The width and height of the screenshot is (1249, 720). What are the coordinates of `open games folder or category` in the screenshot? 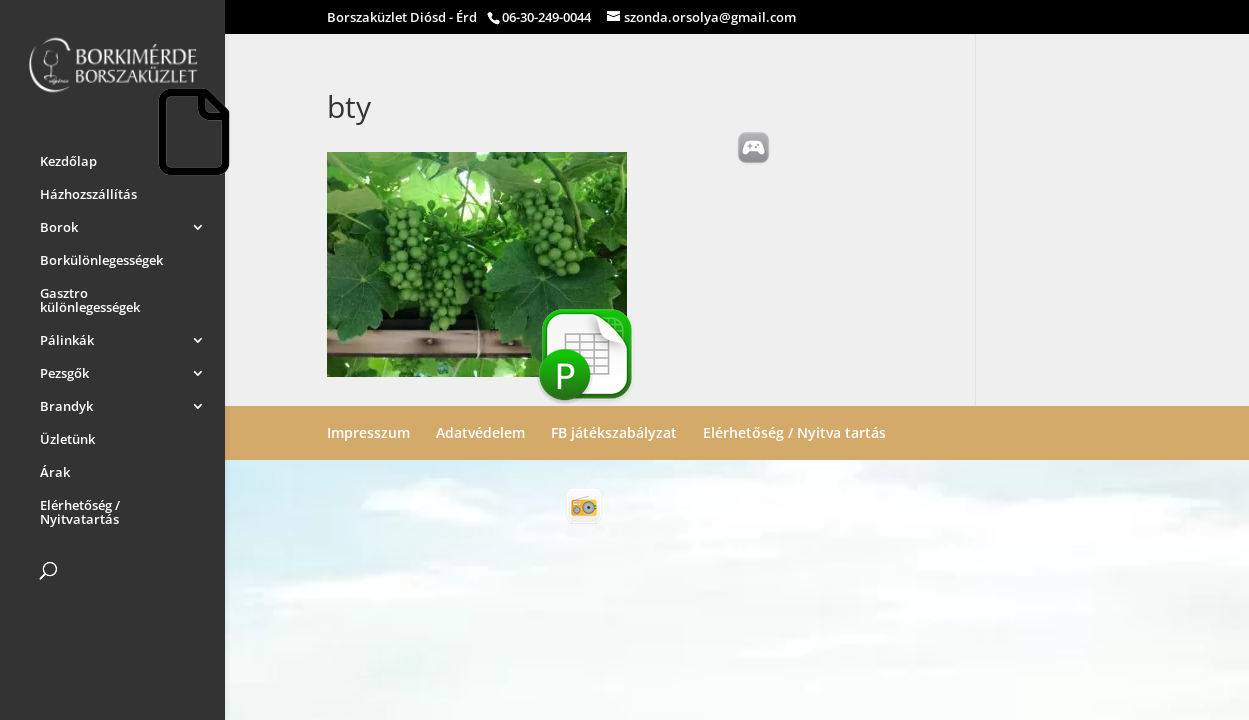 It's located at (753, 147).